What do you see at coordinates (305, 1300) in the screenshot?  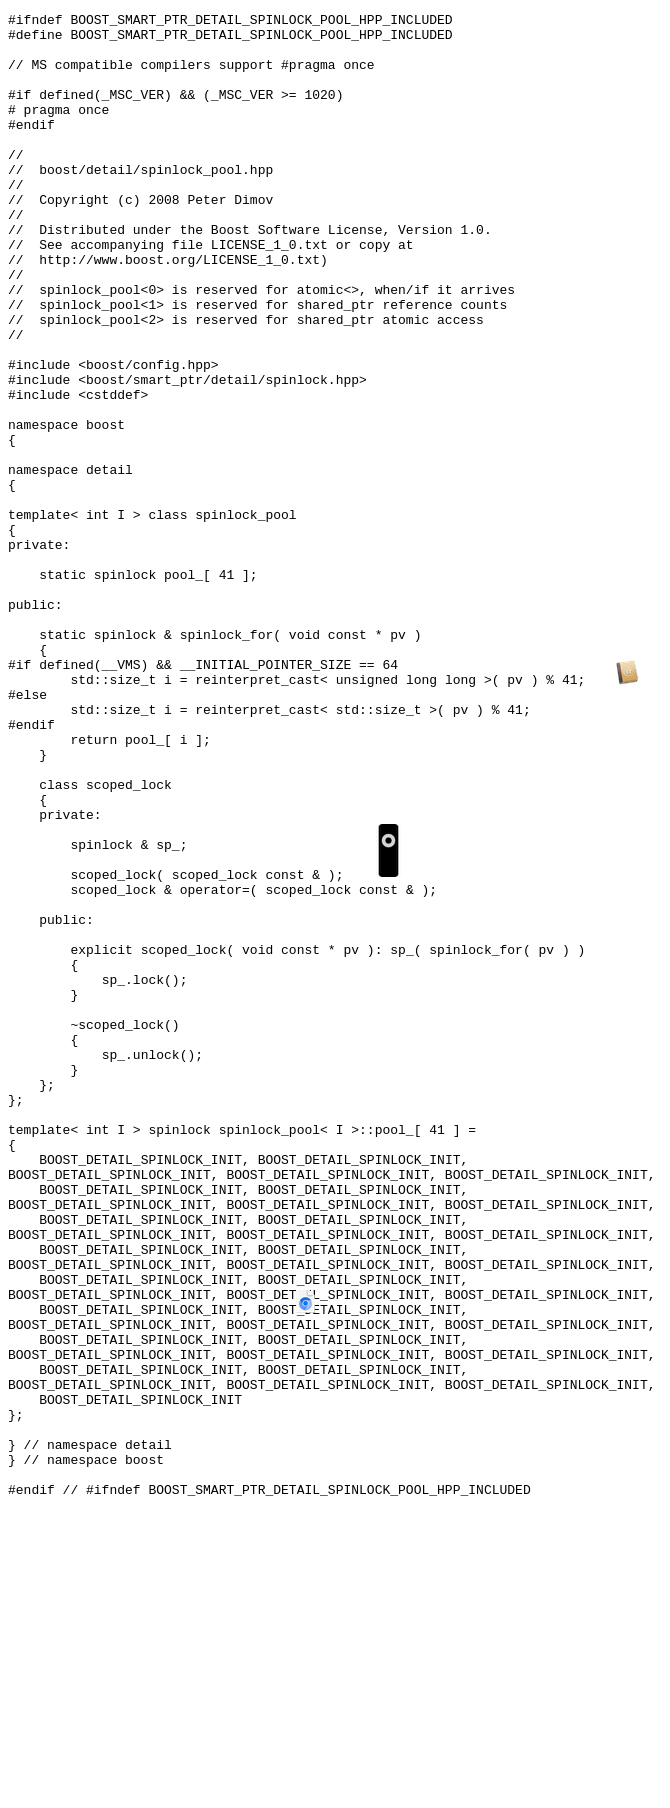 I see `open a document in chromium browser` at bounding box center [305, 1300].